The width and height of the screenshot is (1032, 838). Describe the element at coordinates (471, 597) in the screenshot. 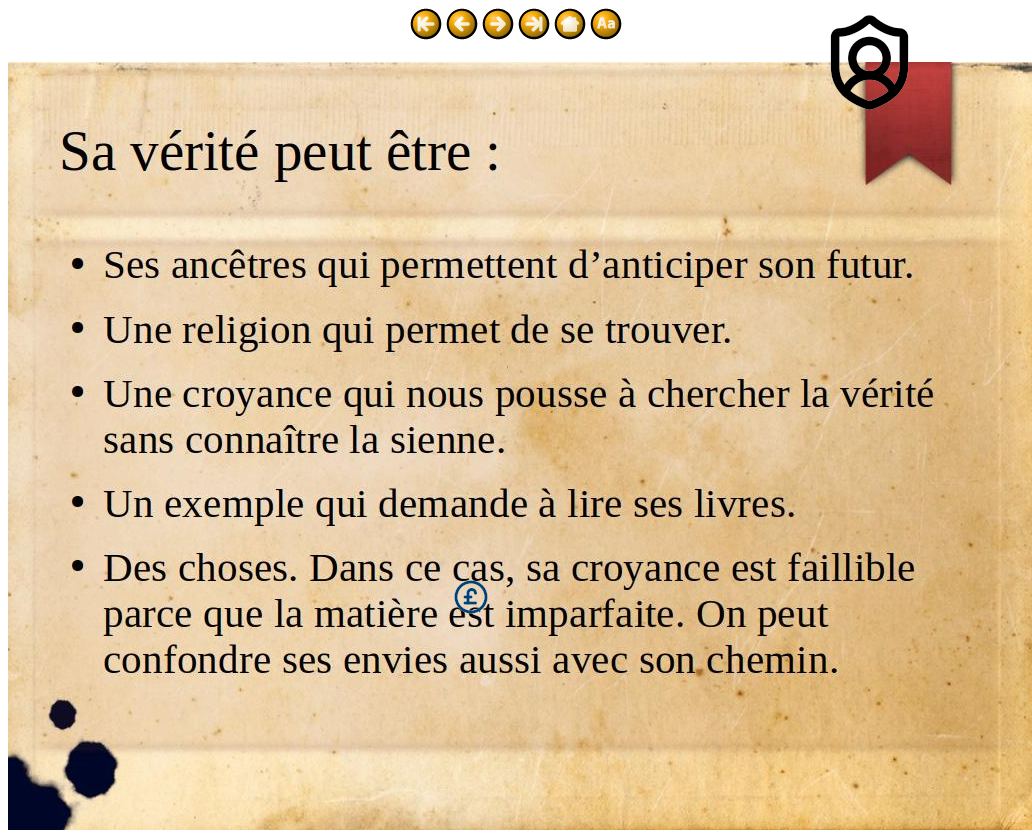

I see `view balance in british pounds` at that location.